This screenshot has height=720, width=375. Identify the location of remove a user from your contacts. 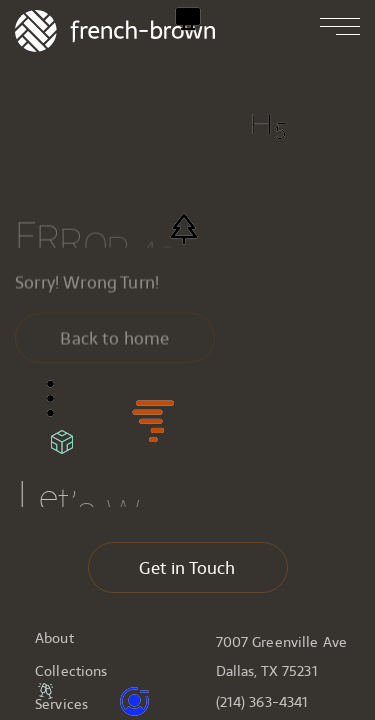
(134, 701).